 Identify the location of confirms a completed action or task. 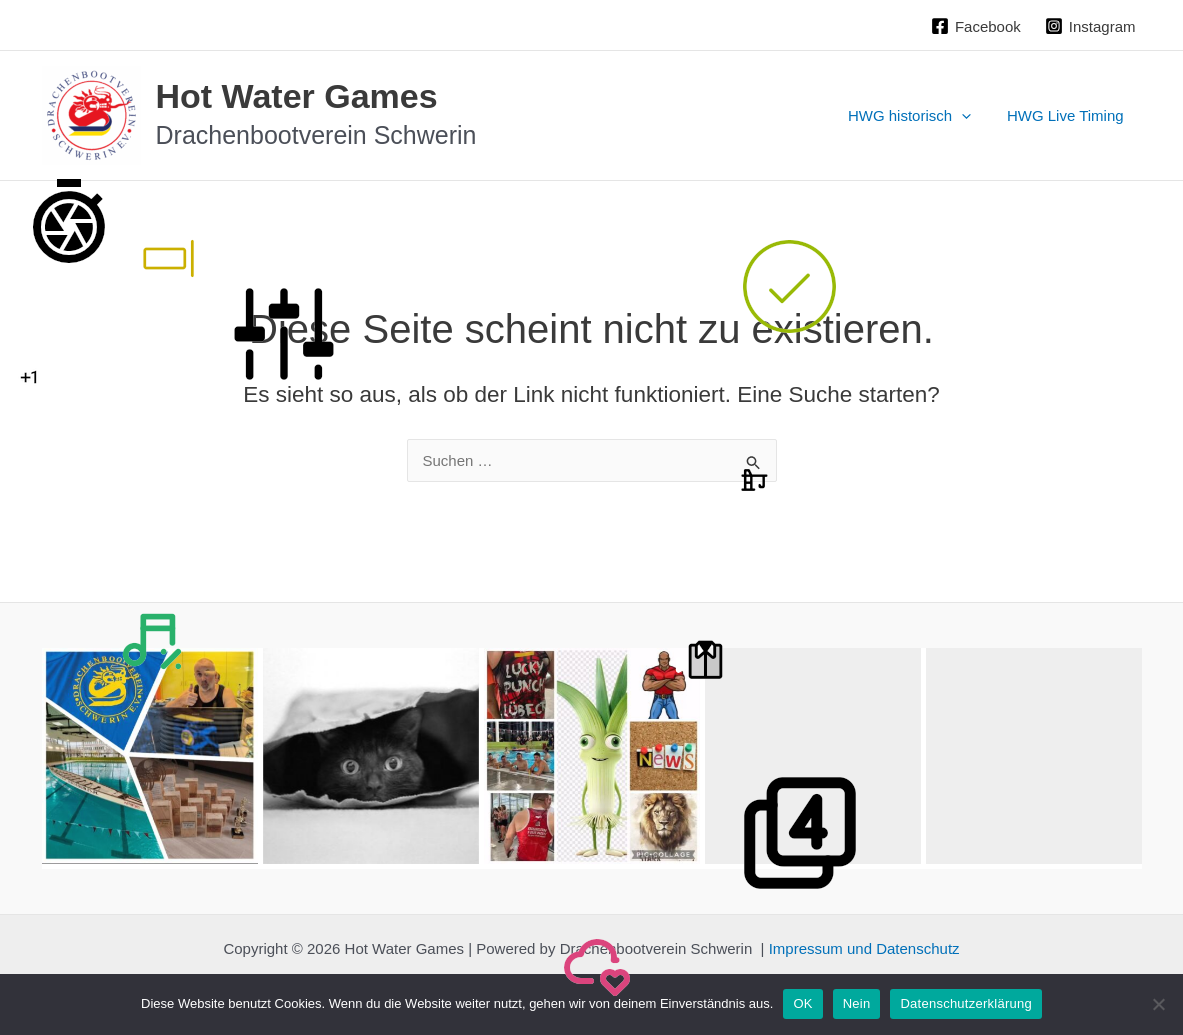
(789, 286).